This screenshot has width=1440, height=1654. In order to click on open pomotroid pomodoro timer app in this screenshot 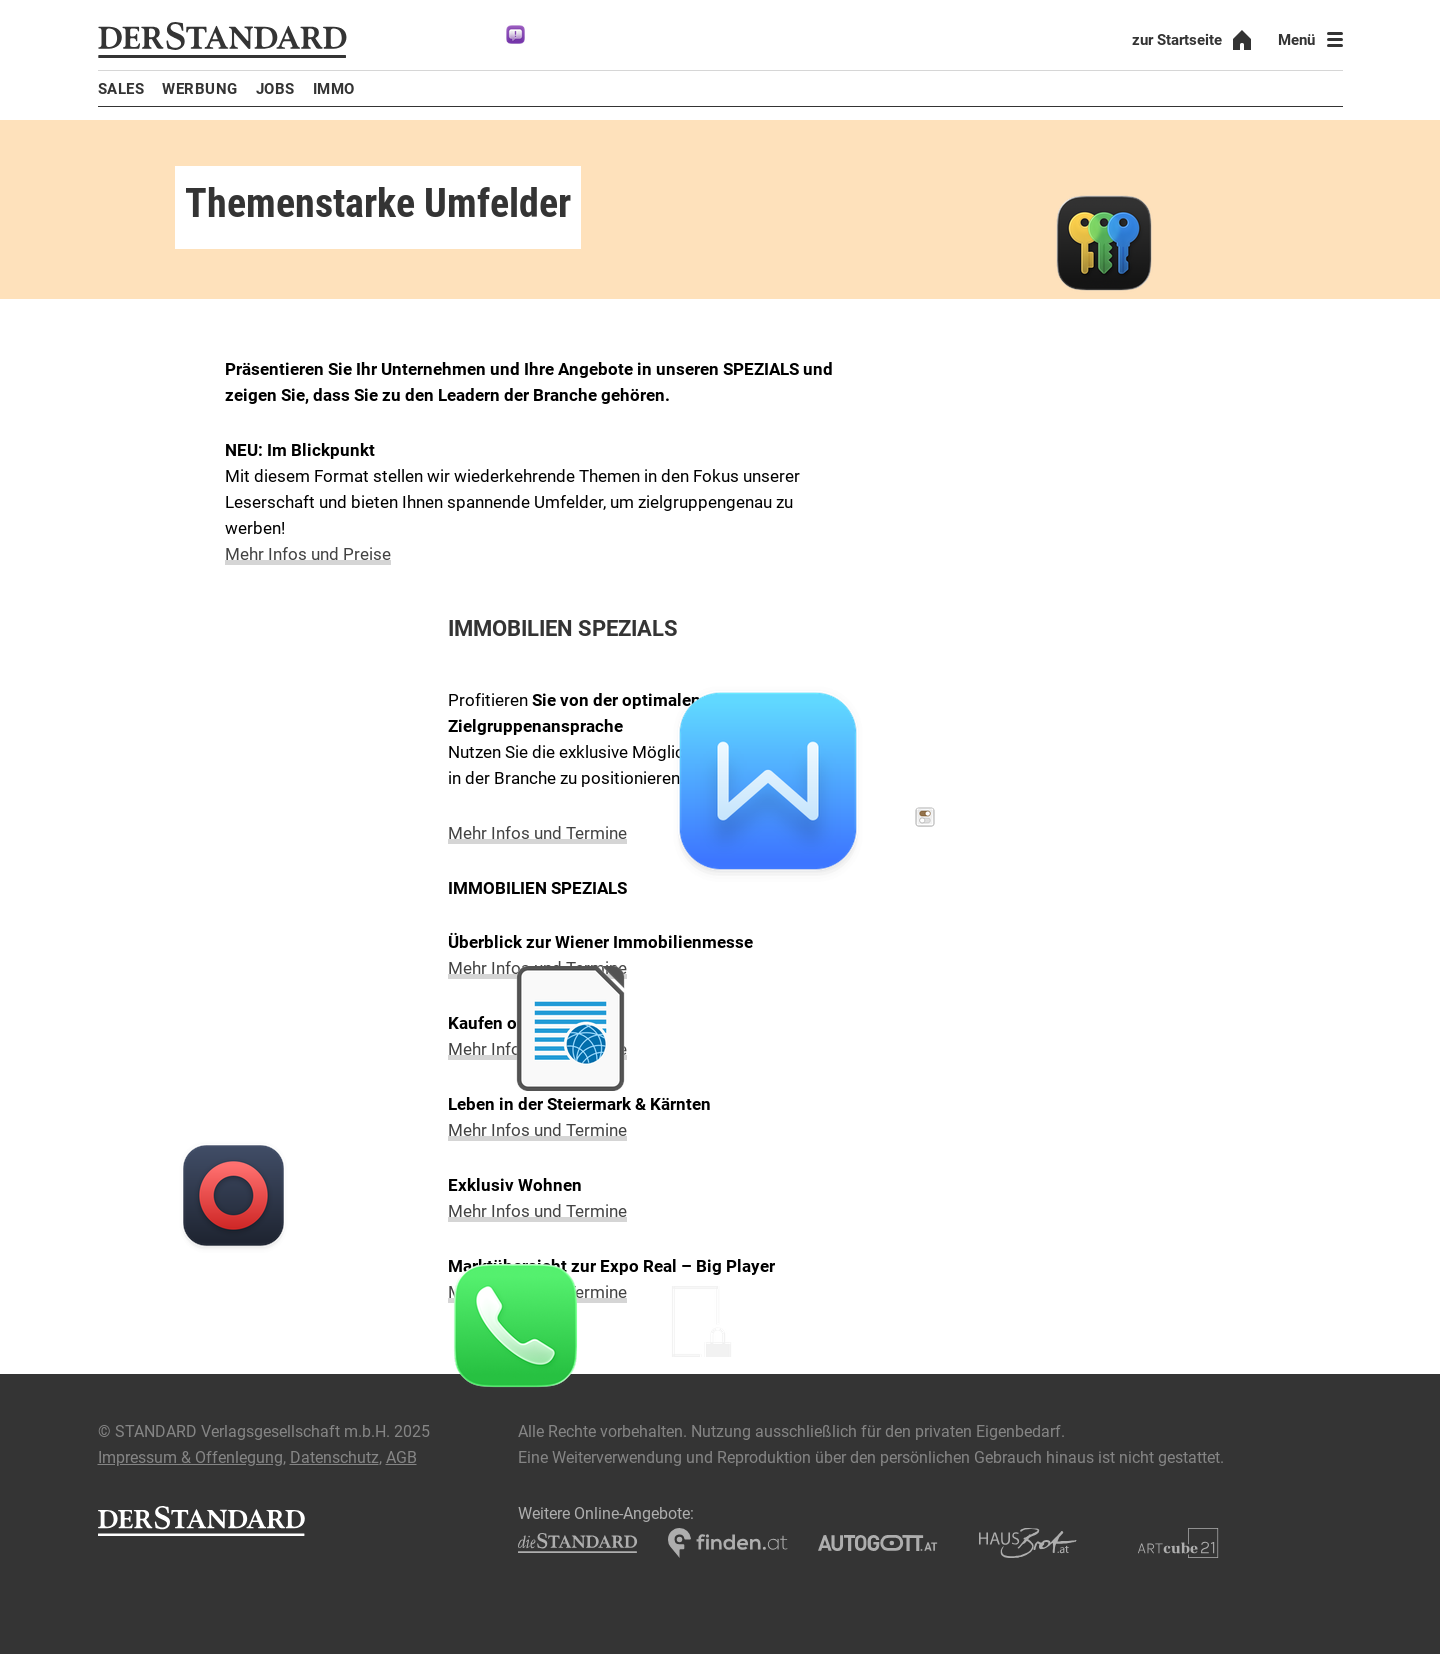, I will do `click(233, 1195)`.